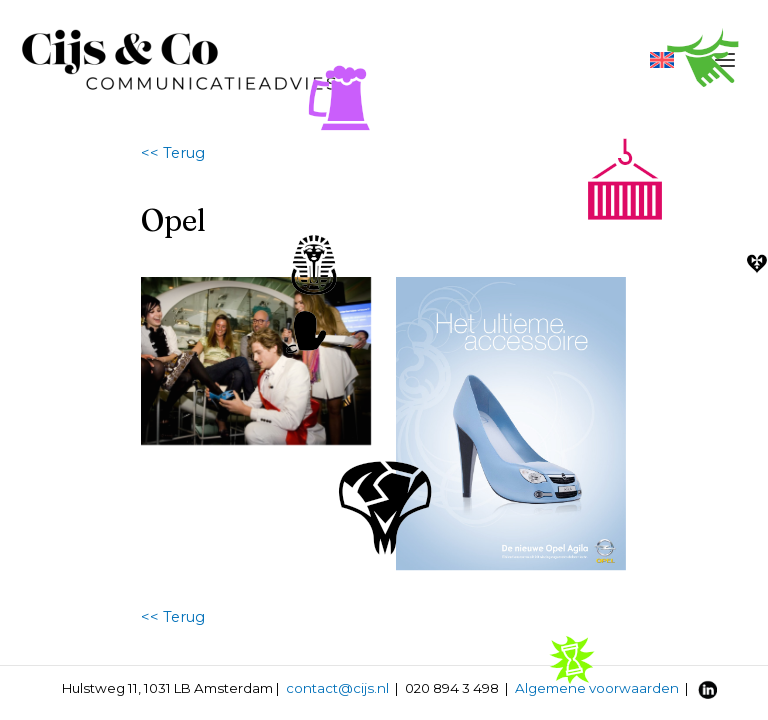 The height and width of the screenshot is (720, 768). Describe the element at coordinates (572, 660) in the screenshot. I see `add extra time or extend a timer` at that location.